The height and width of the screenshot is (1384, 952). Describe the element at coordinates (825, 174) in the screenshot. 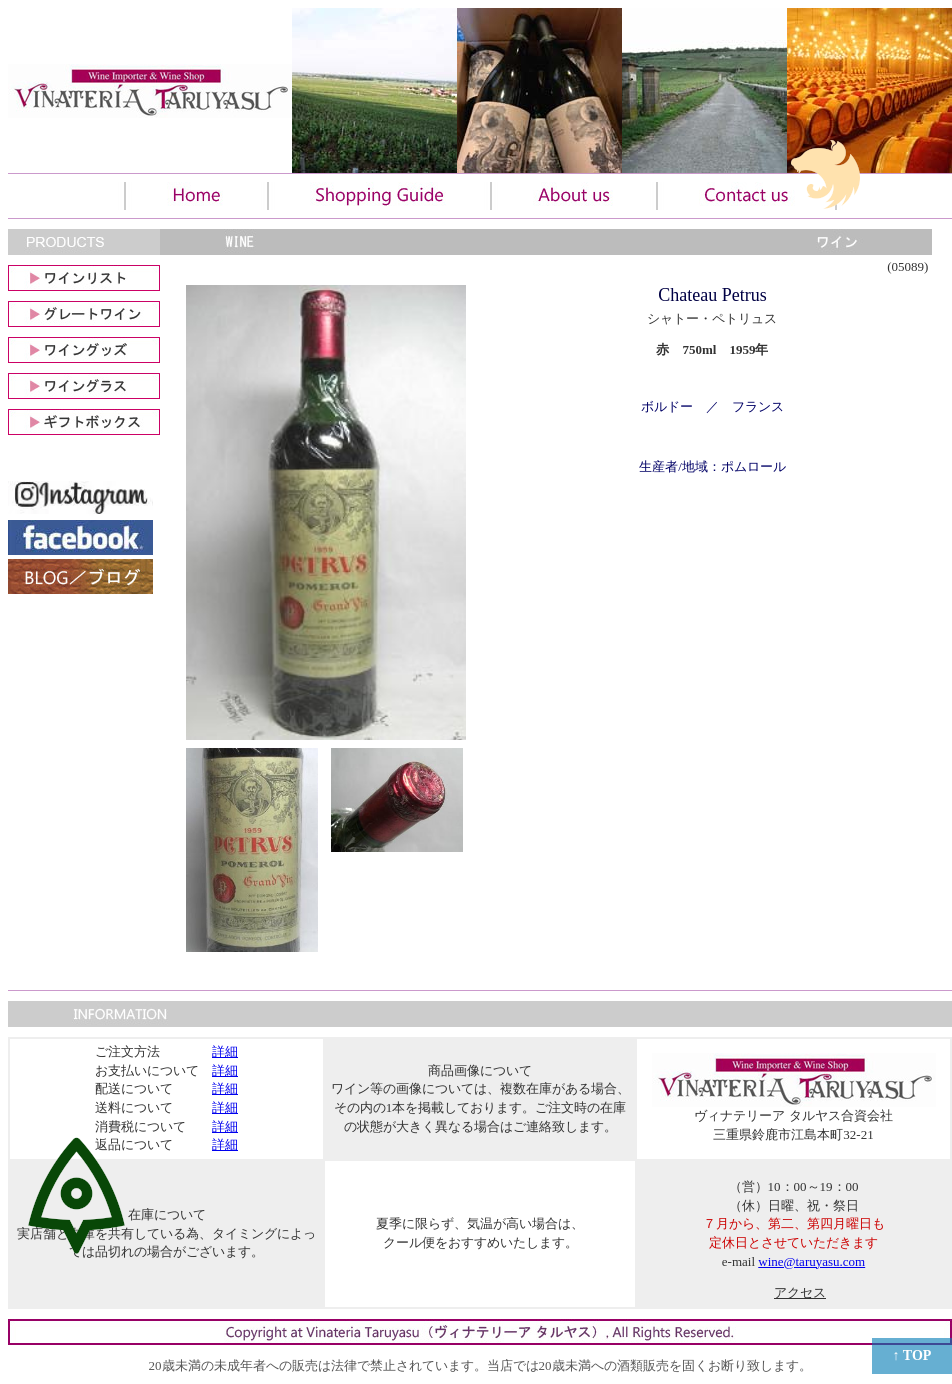

I see `NestJS framework logo` at that location.